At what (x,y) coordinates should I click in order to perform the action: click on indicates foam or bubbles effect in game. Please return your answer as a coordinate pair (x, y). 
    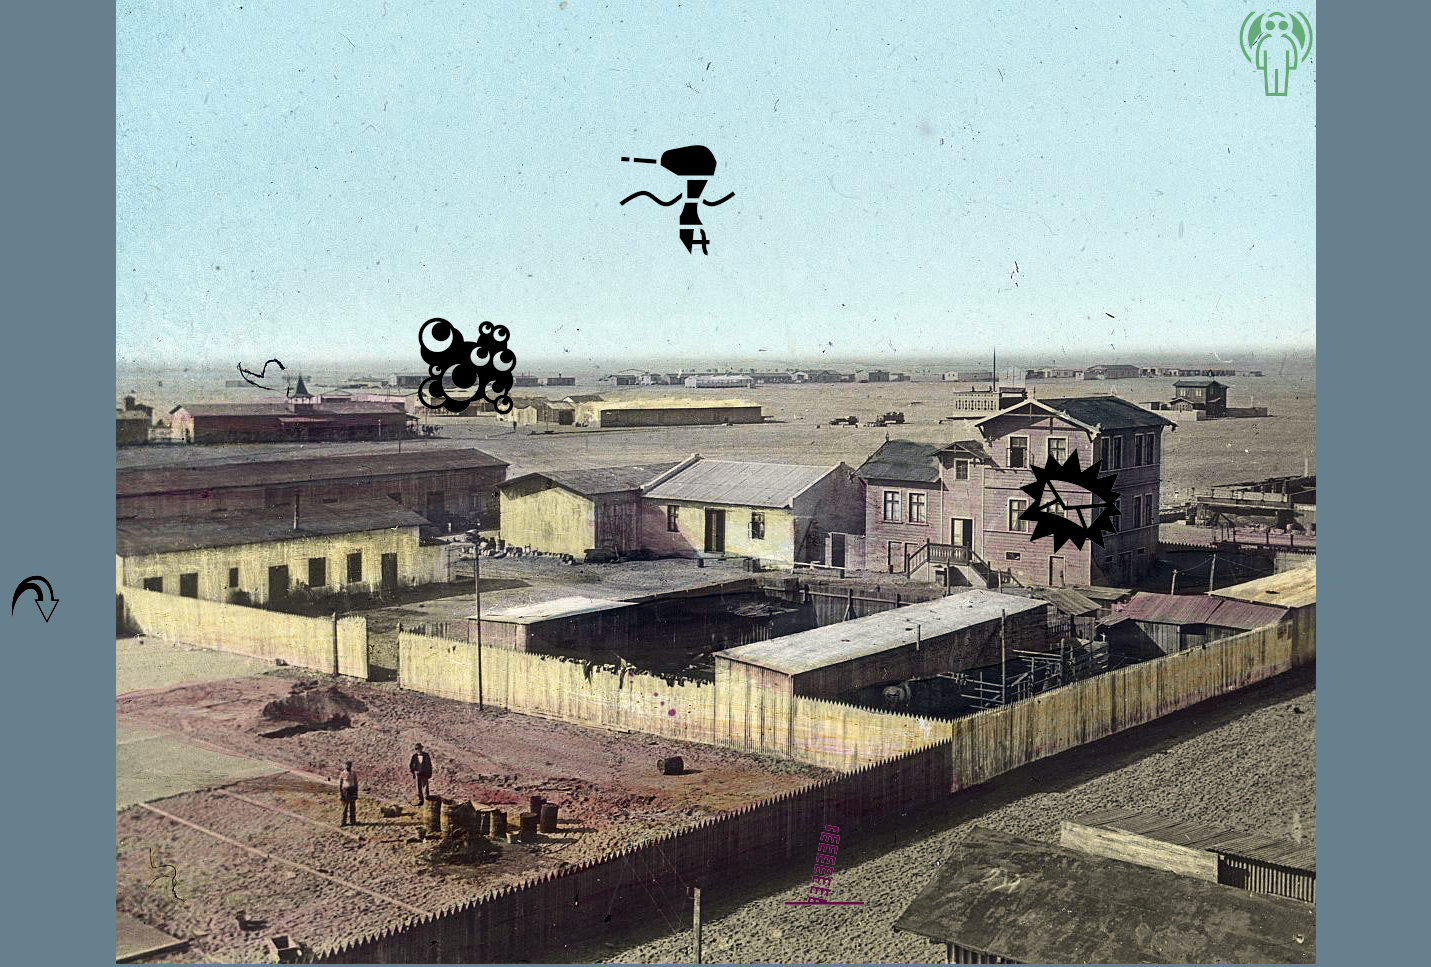
    Looking at the image, I should click on (466, 367).